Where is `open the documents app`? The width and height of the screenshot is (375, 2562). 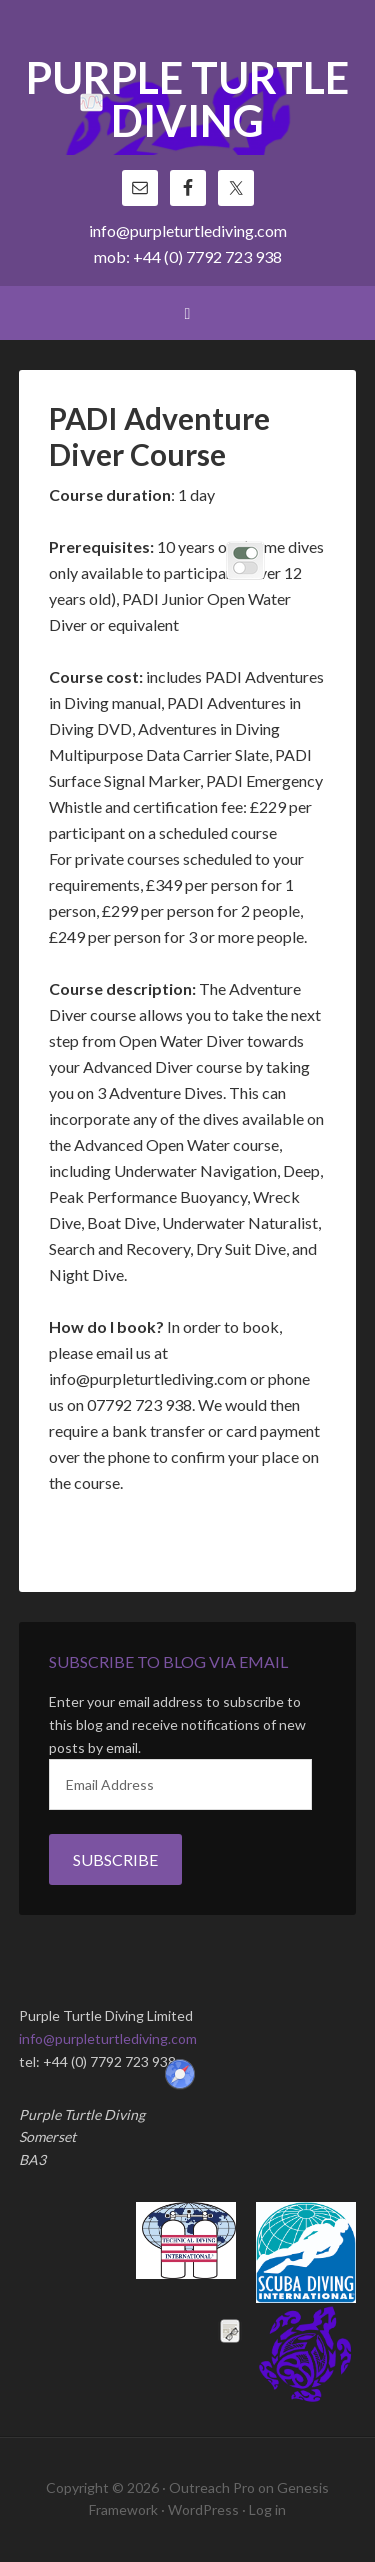 open the documents app is located at coordinates (230, 2331).